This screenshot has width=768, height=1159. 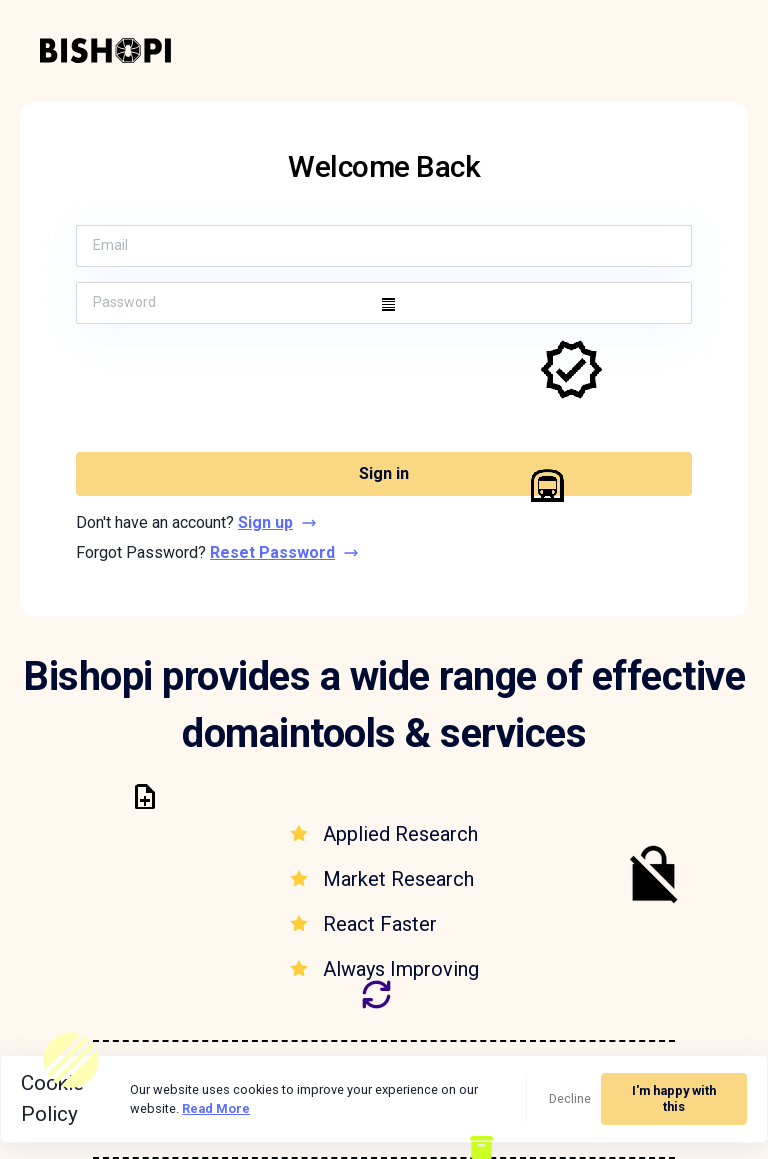 I want to click on create a new note or document, so click(x=145, y=797).